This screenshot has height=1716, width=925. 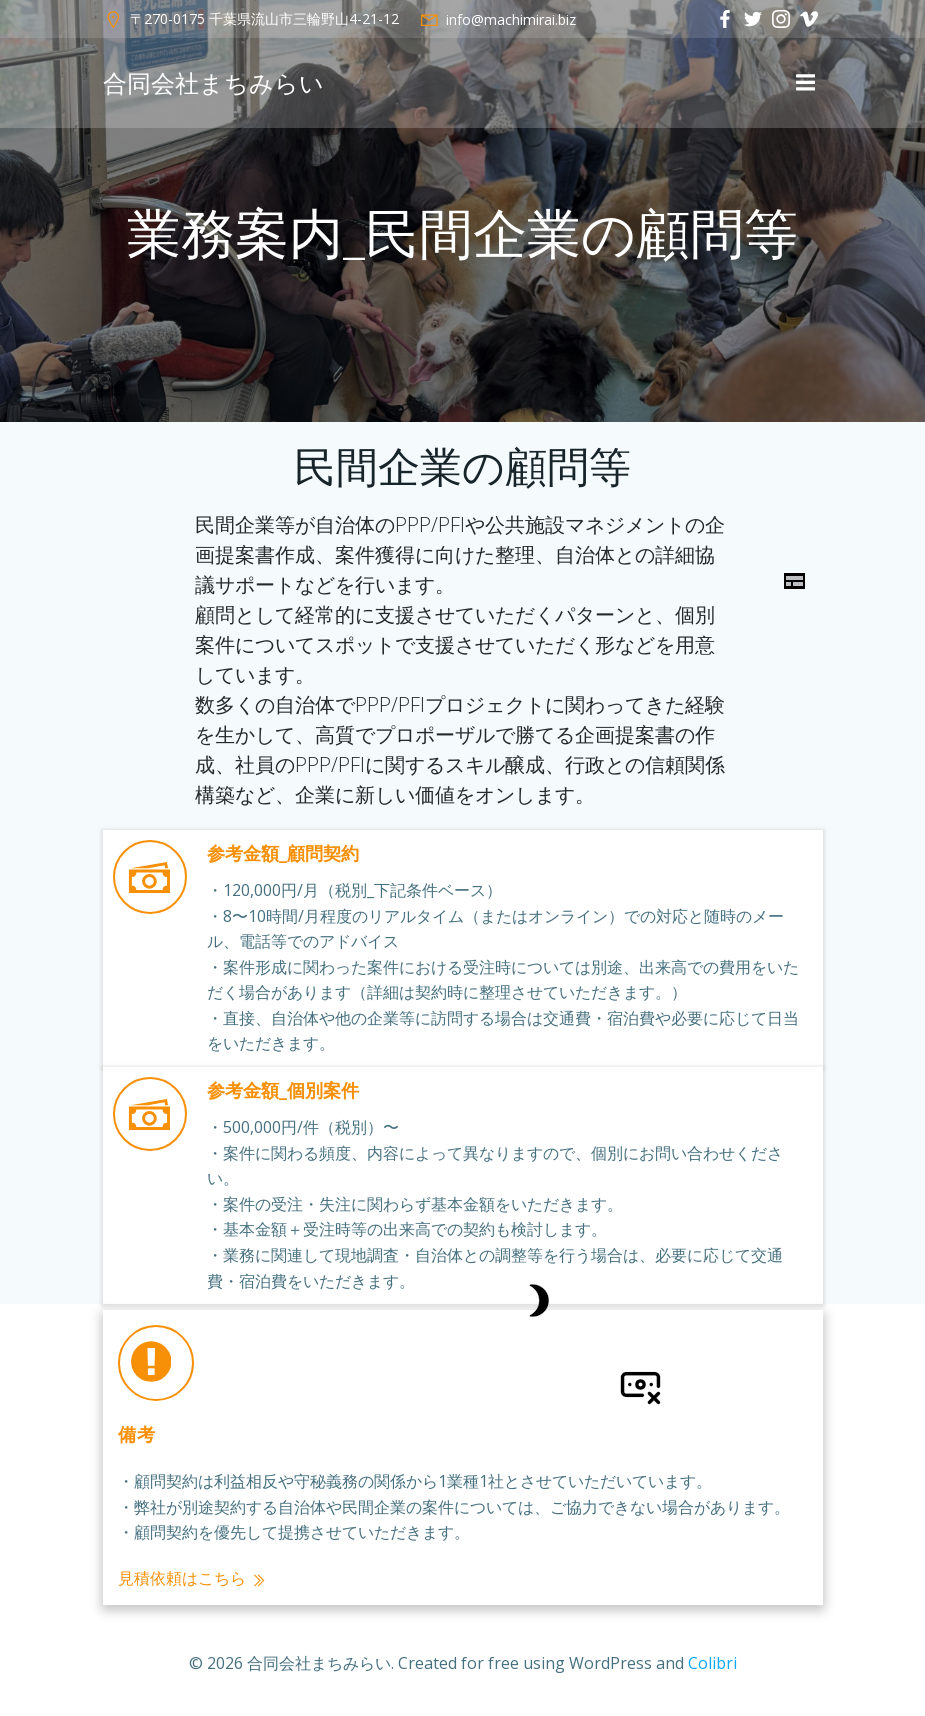 I want to click on toggle dark mode or night theme, so click(x=537, y=1300).